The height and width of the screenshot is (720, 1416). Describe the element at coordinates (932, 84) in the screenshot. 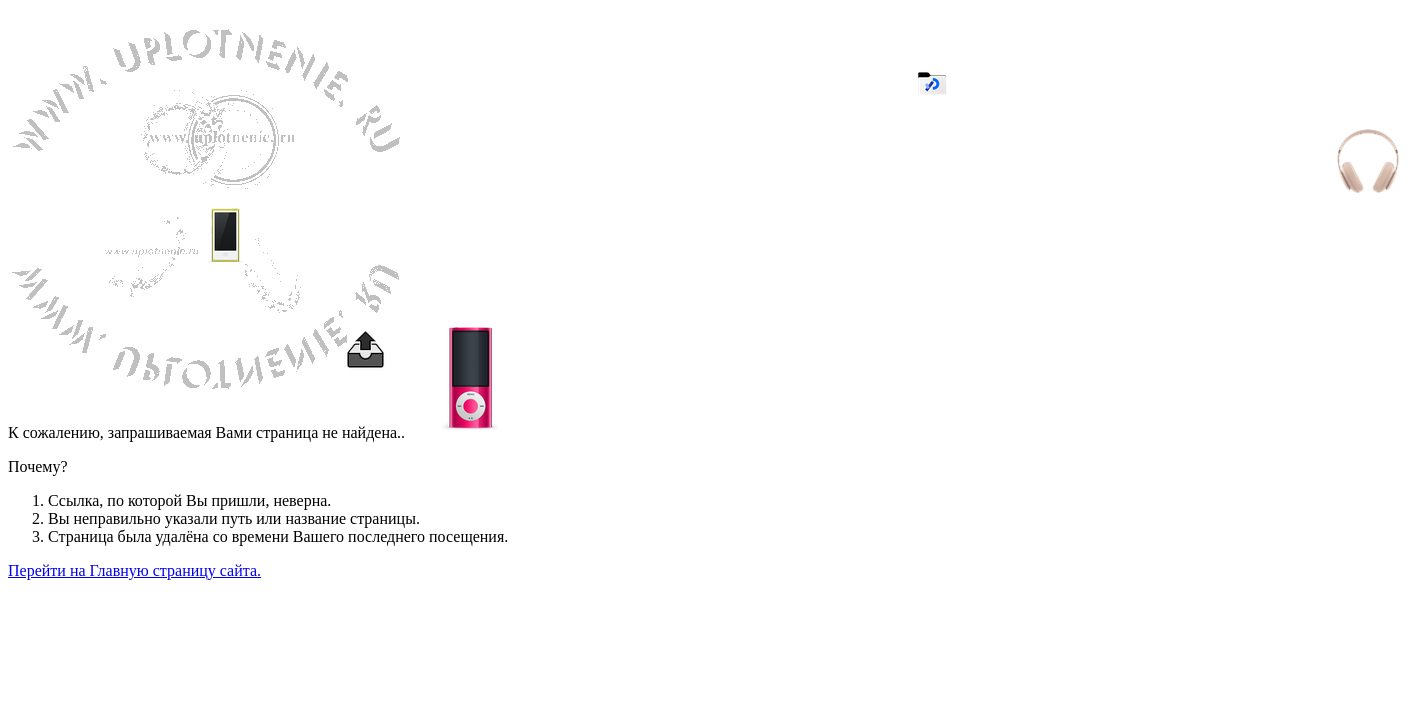

I see `folder containing files currently being processed` at that location.